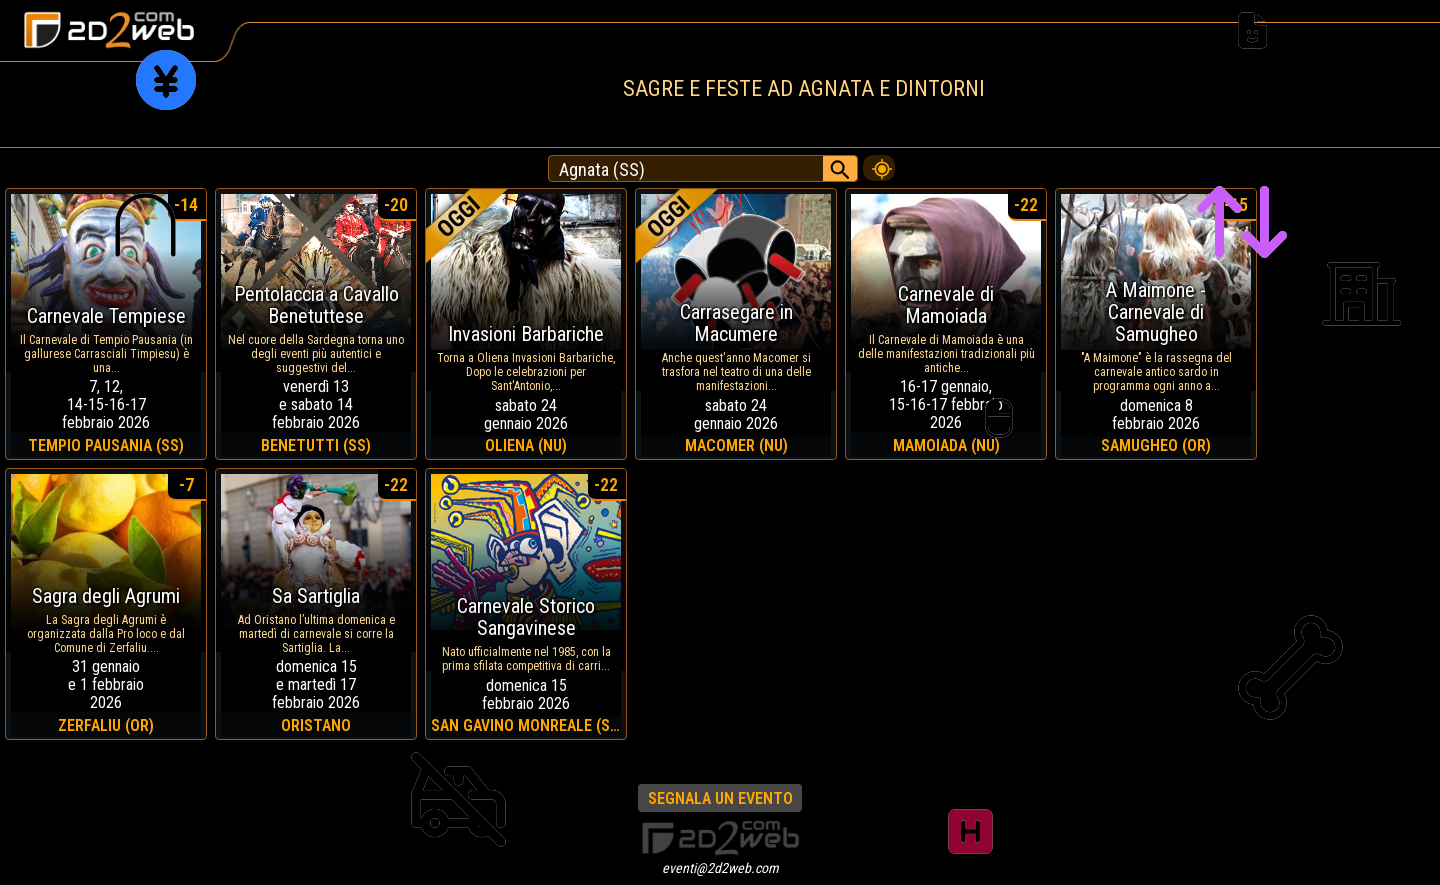 The height and width of the screenshot is (885, 1440). What do you see at coordinates (1290, 667) in the screenshot?
I see `access pet-related features or settings` at bounding box center [1290, 667].